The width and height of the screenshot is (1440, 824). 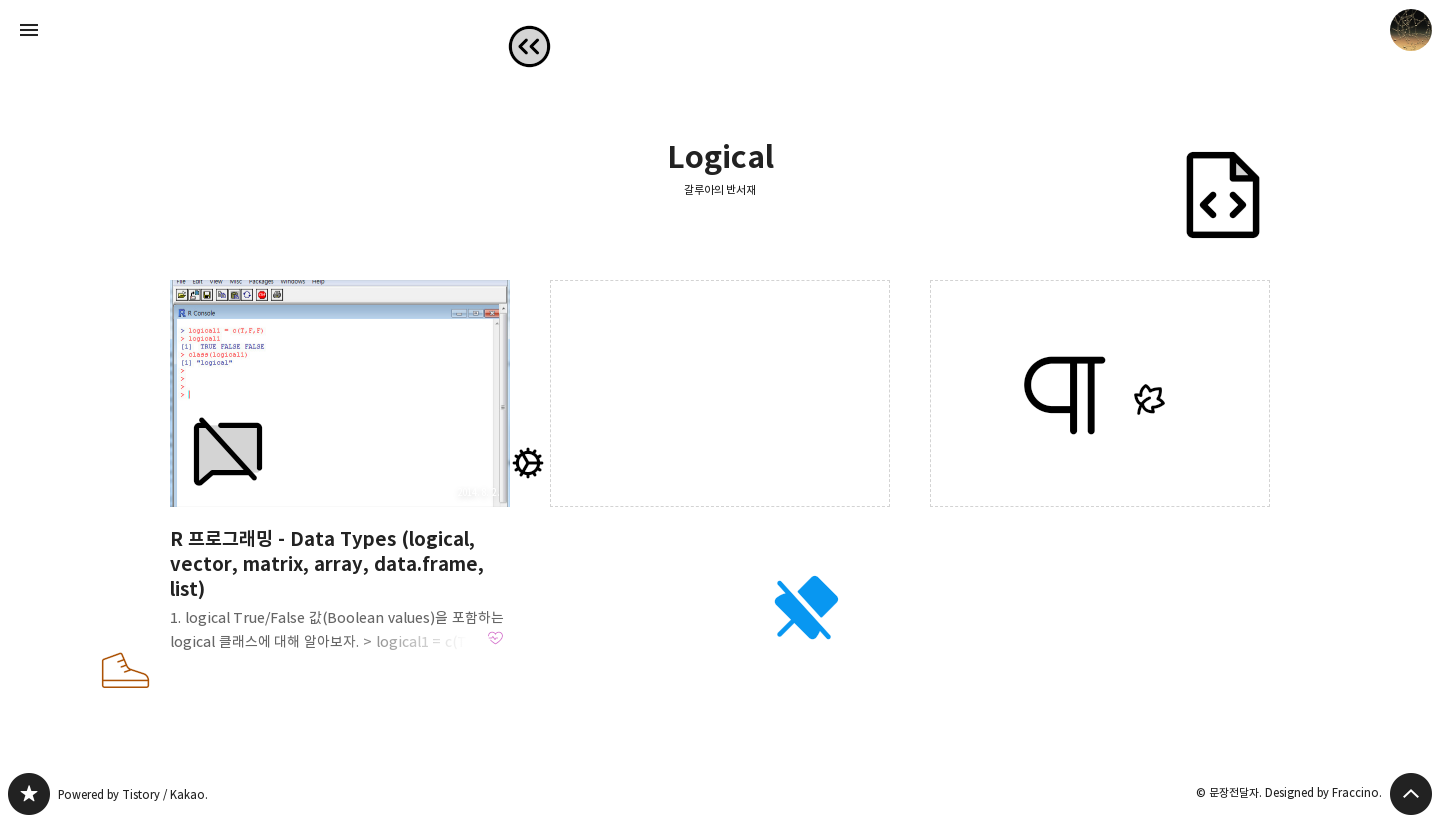 I want to click on view health or fitness tracking data, so click(x=495, y=637).